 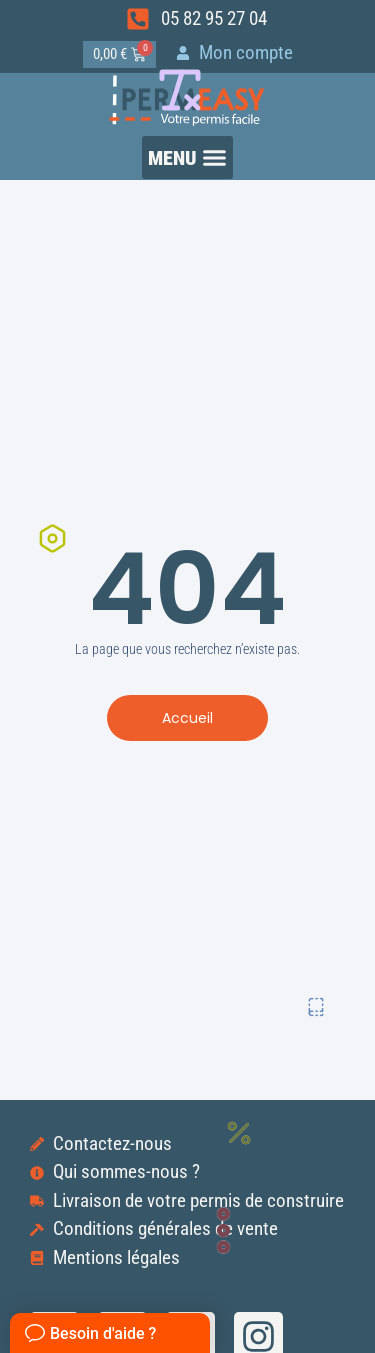 What do you see at coordinates (223, 1230) in the screenshot?
I see `open more options menu` at bounding box center [223, 1230].